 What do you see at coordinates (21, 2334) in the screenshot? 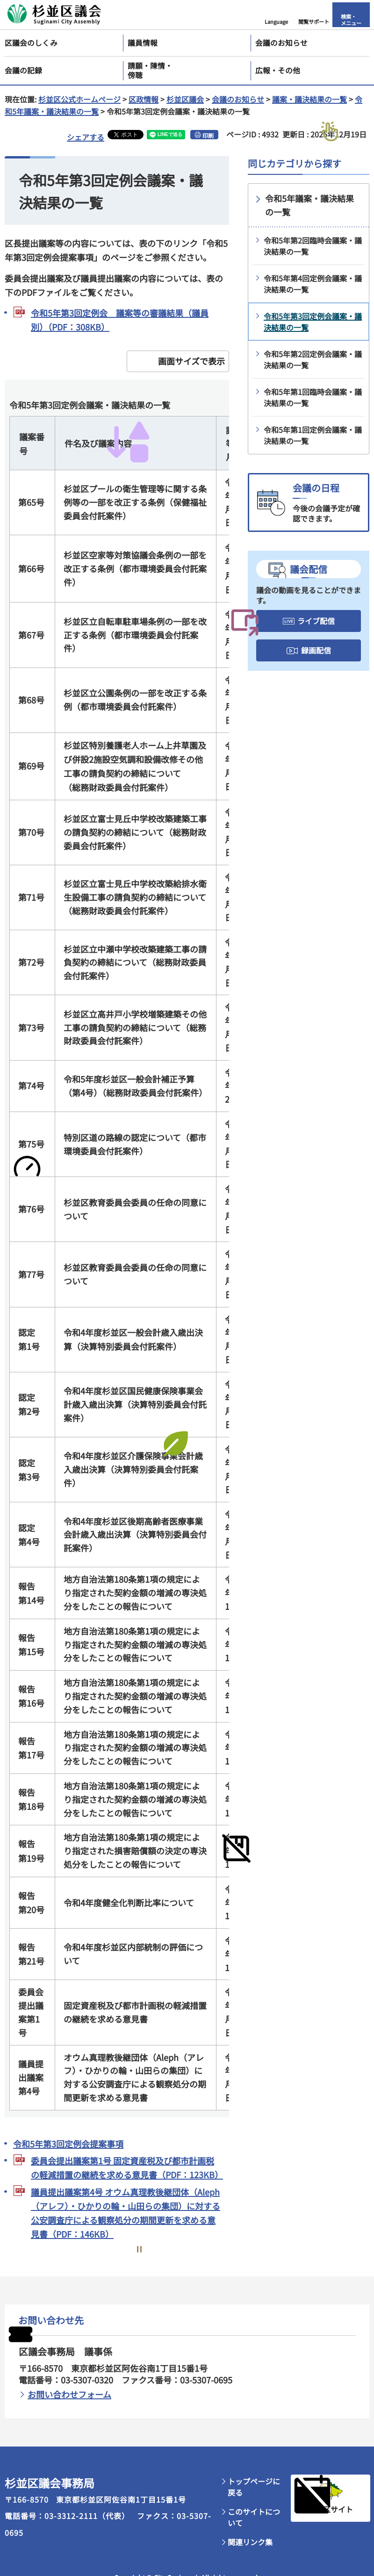
I see `view your tickets or passes` at bounding box center [21, 2334].